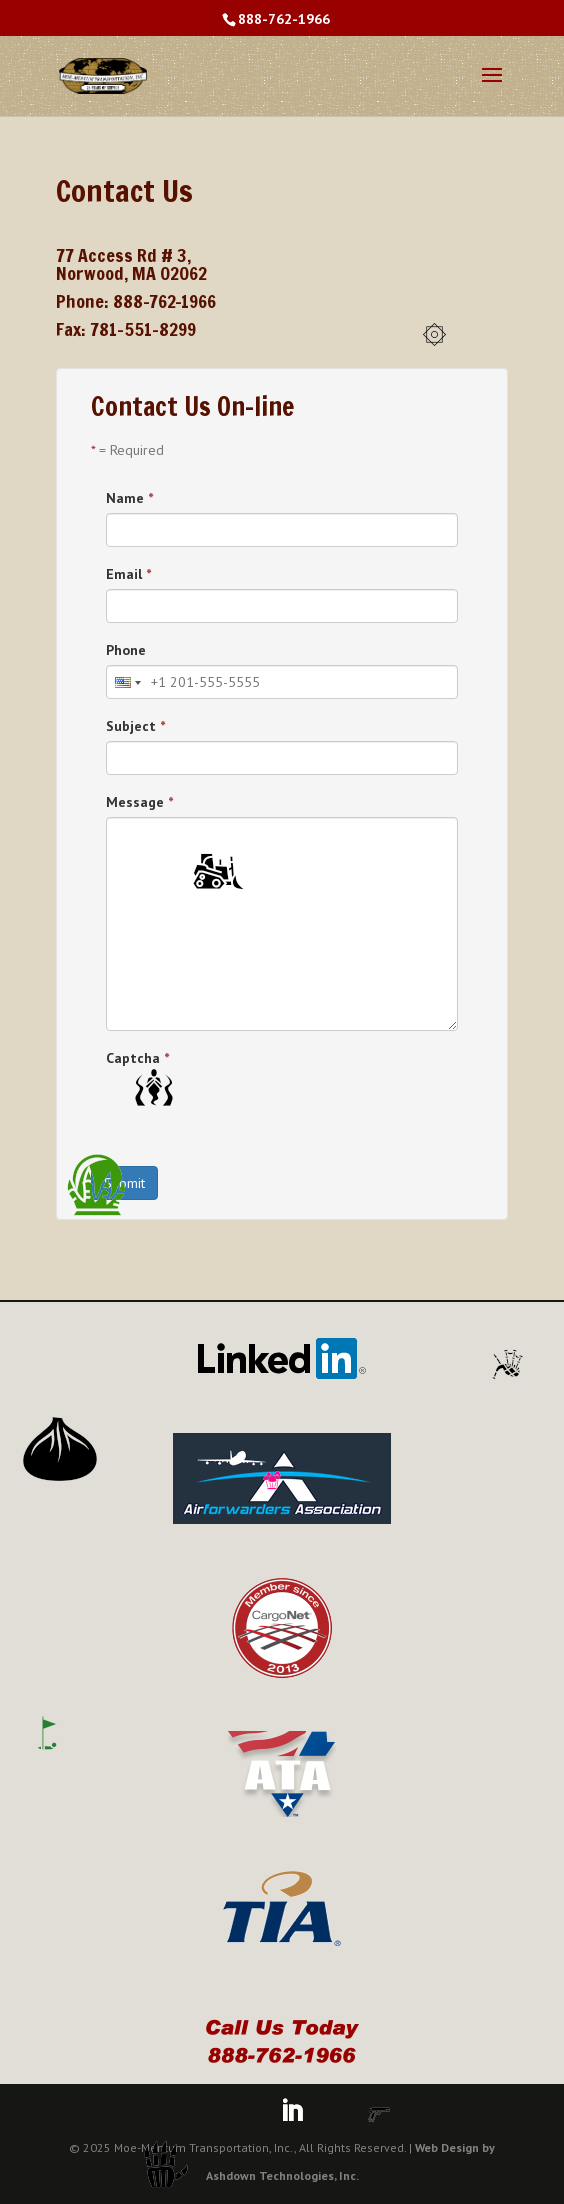 The width and height of the screenshot is (564, 2204). What do you see at coordinates (379, 2115) in the screenshot?
I see `select handgun weapon in game inventory` at bounding box center [379, 2115].